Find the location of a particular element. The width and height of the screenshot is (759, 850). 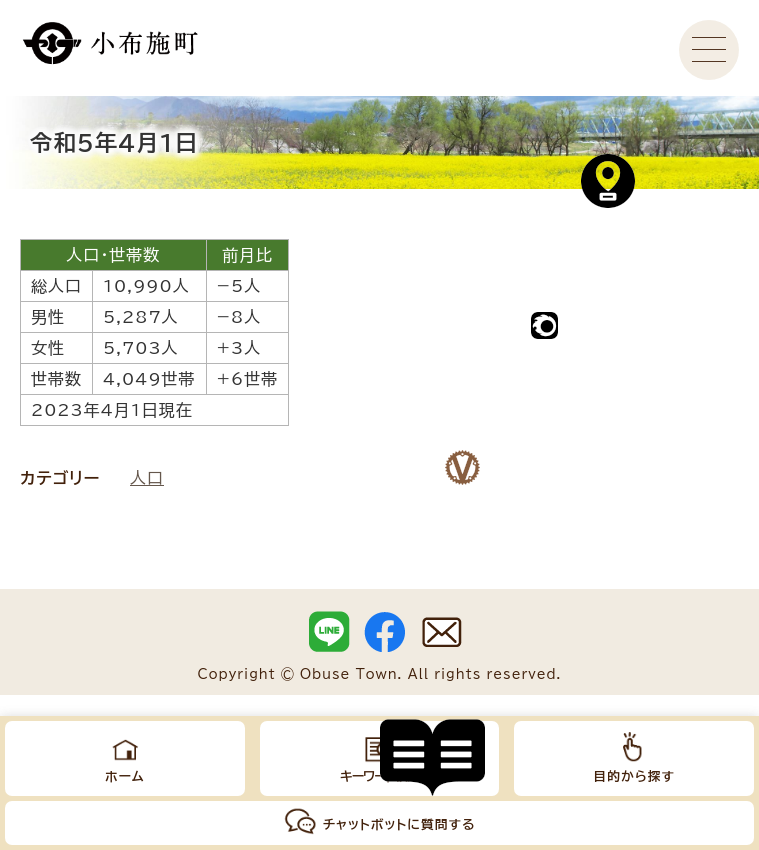

maplibre mapping library logo is located at coordinates (608, 181).